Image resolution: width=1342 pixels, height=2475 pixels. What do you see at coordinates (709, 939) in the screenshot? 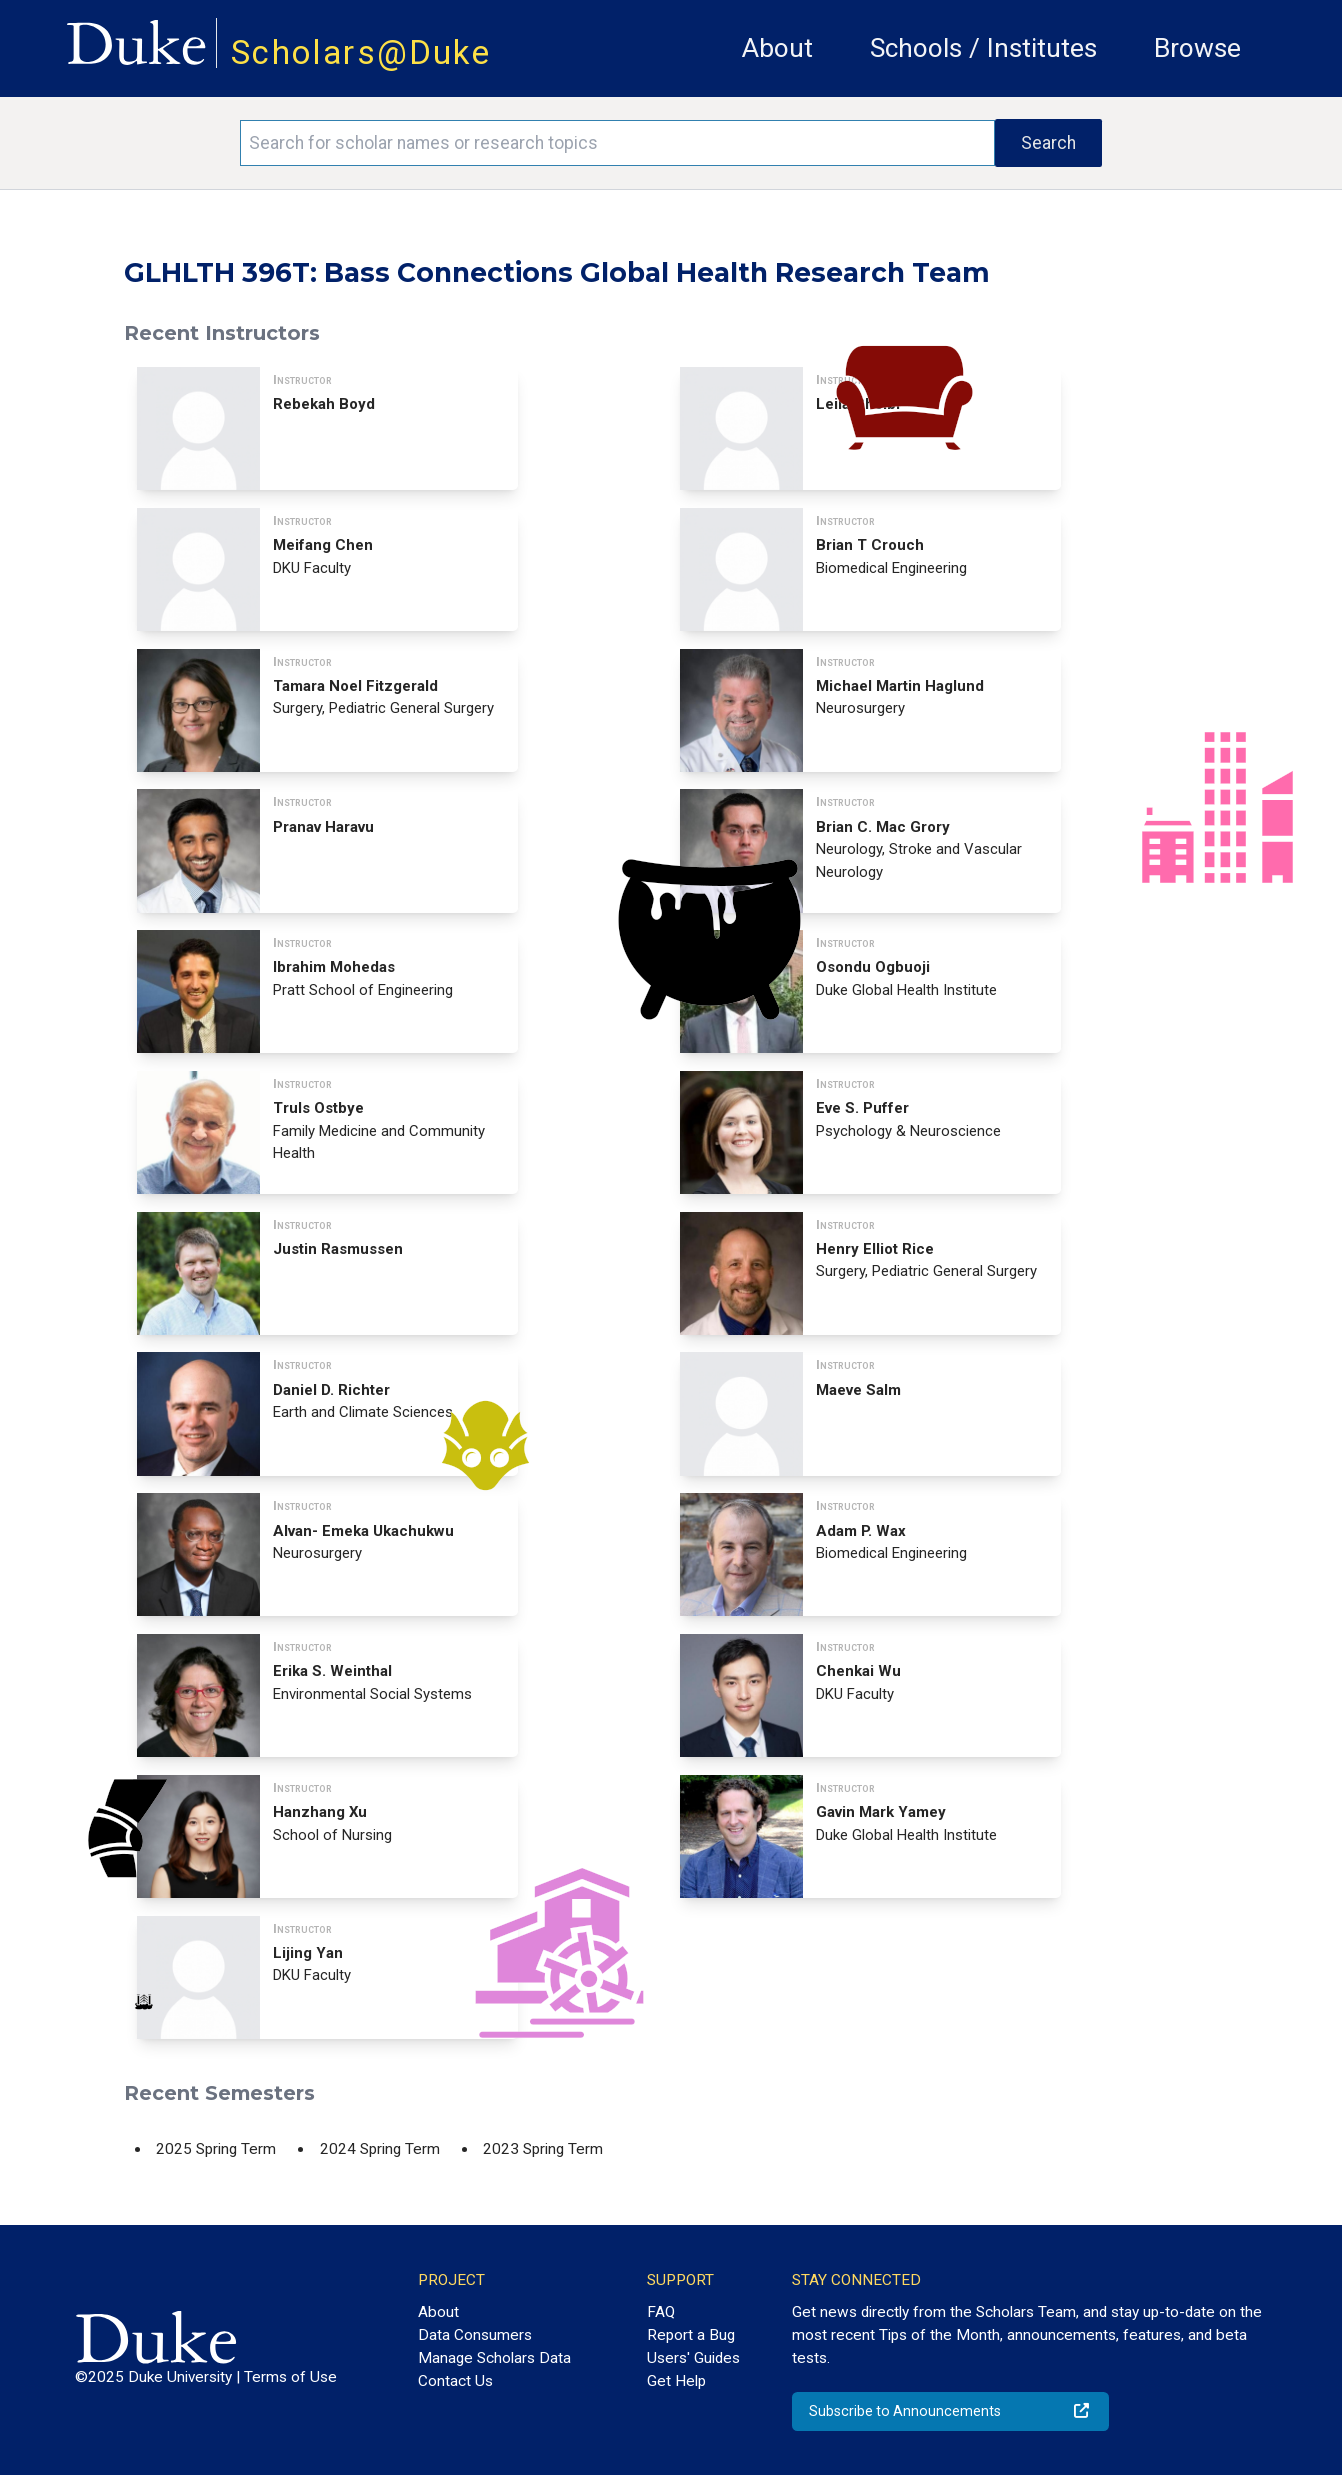
I see `access potion crafting or brewing menu` at bounding box center [709, 939].